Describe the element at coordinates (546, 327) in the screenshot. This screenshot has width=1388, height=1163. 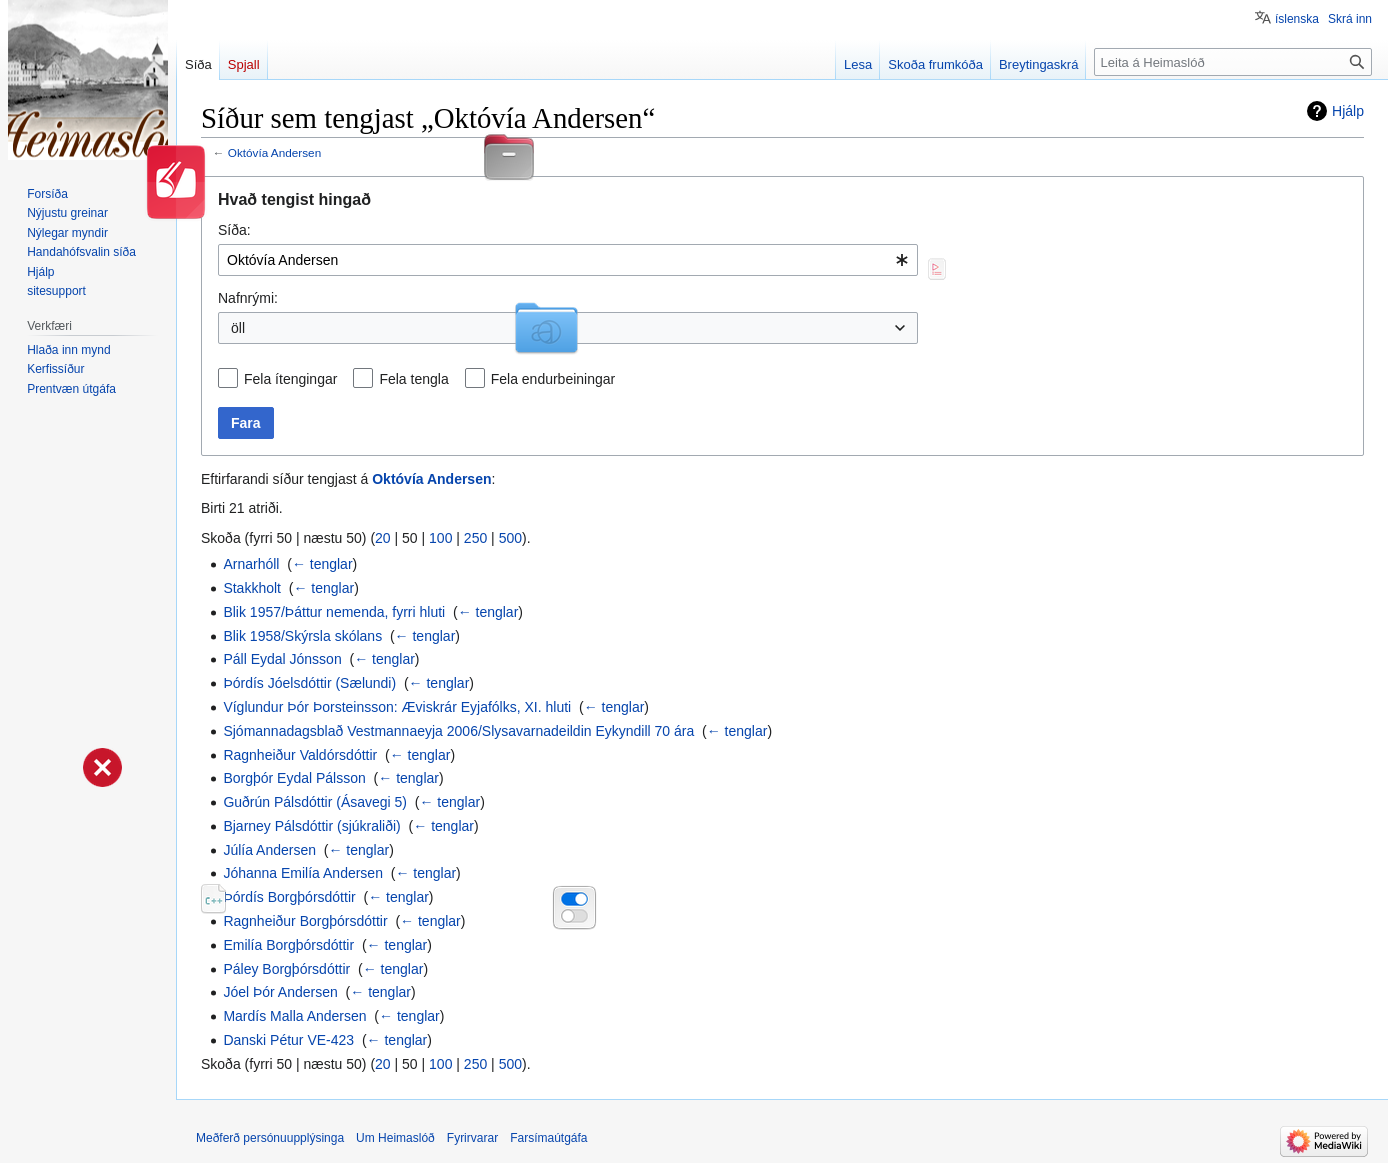
I see `open typos 2024 folder` at that location.